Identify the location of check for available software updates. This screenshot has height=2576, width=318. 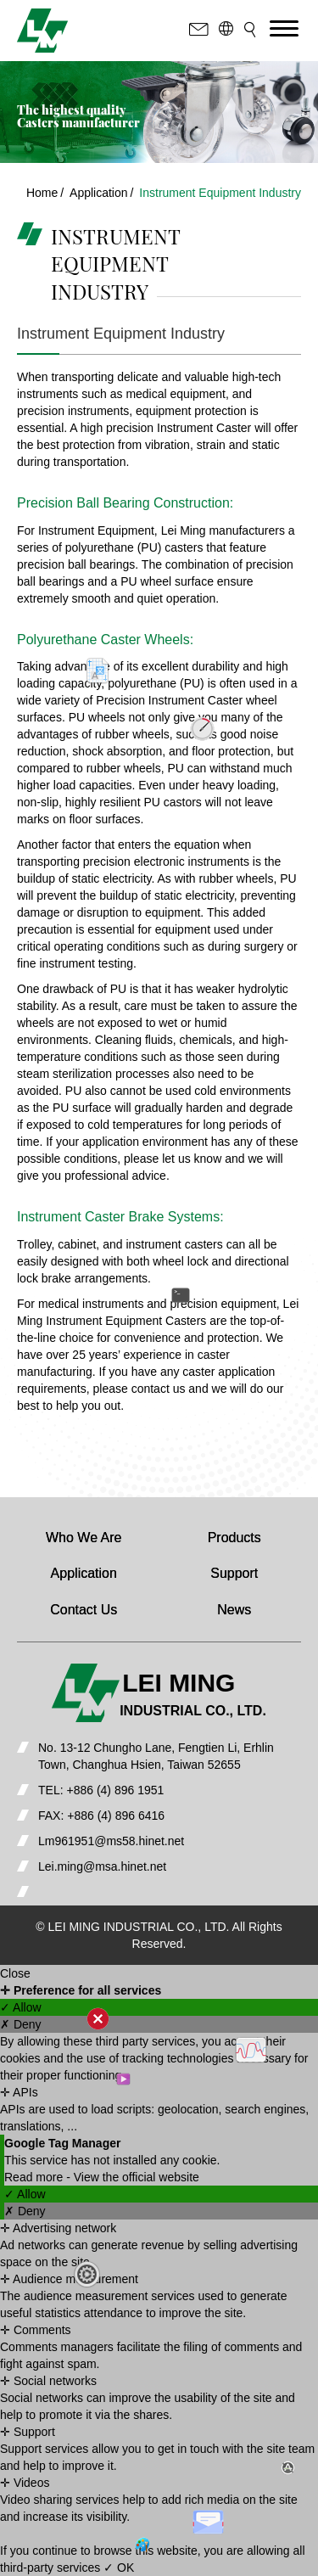
(287, 2467).